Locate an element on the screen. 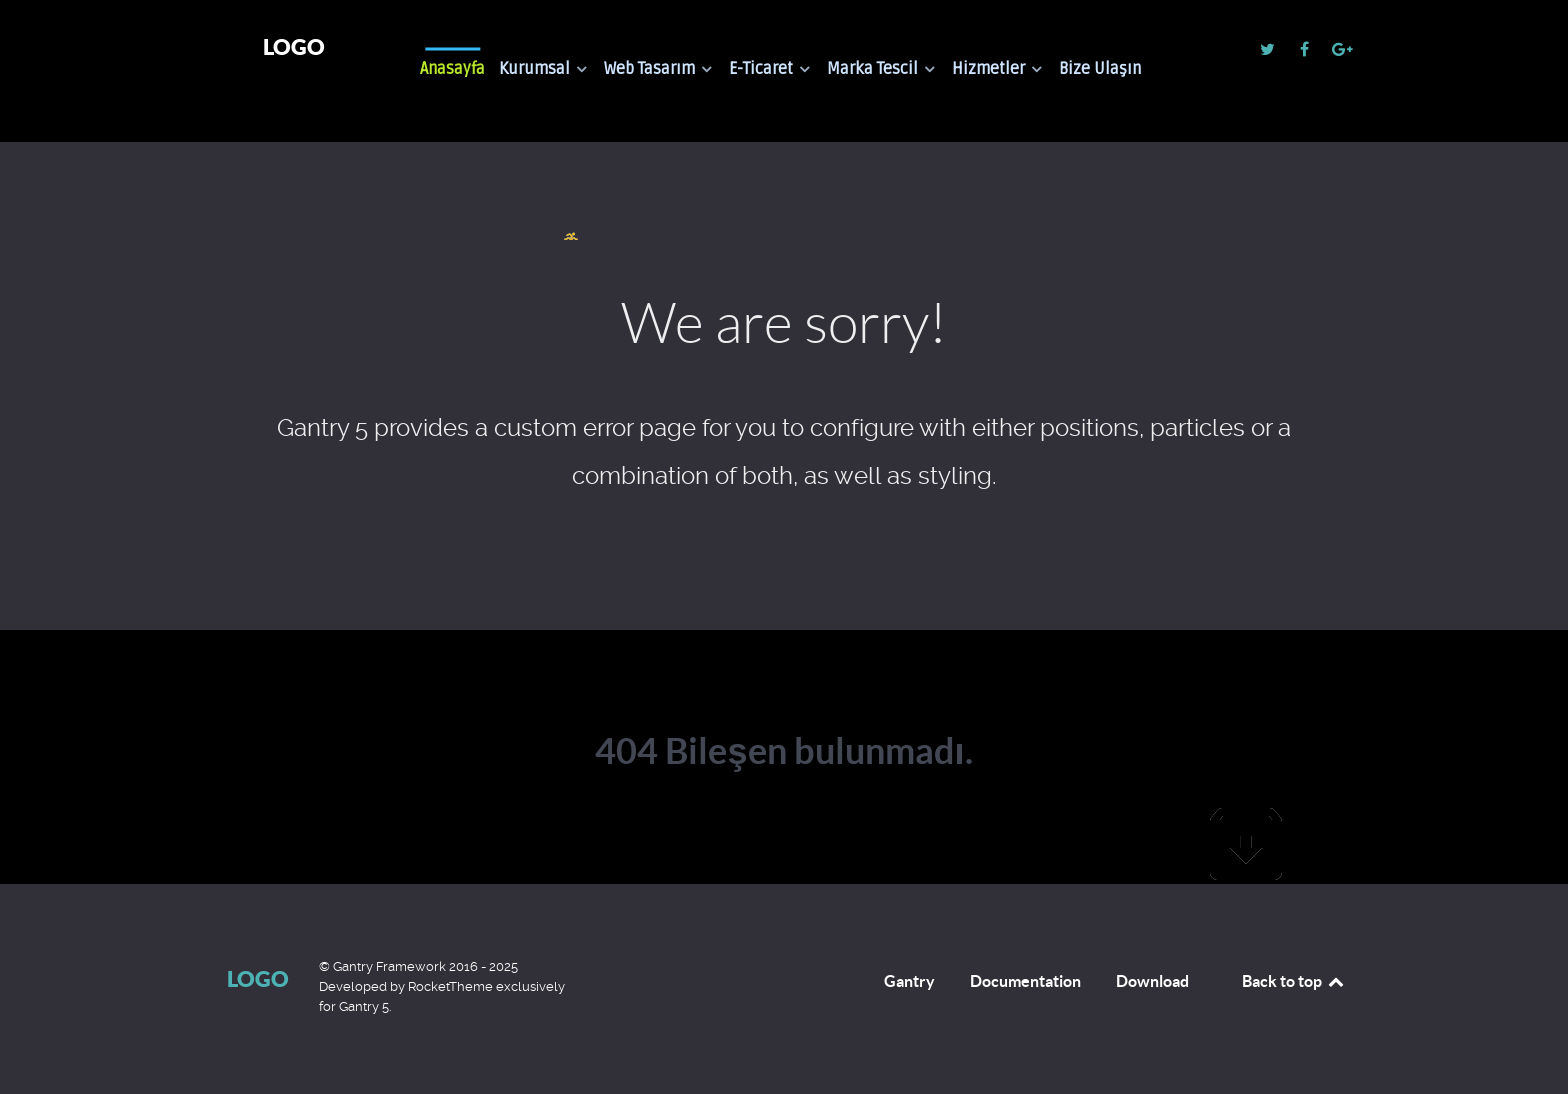 The height and width of the screenshot is (1094, 1568). archive this item is located at coordinates (1246, 844).